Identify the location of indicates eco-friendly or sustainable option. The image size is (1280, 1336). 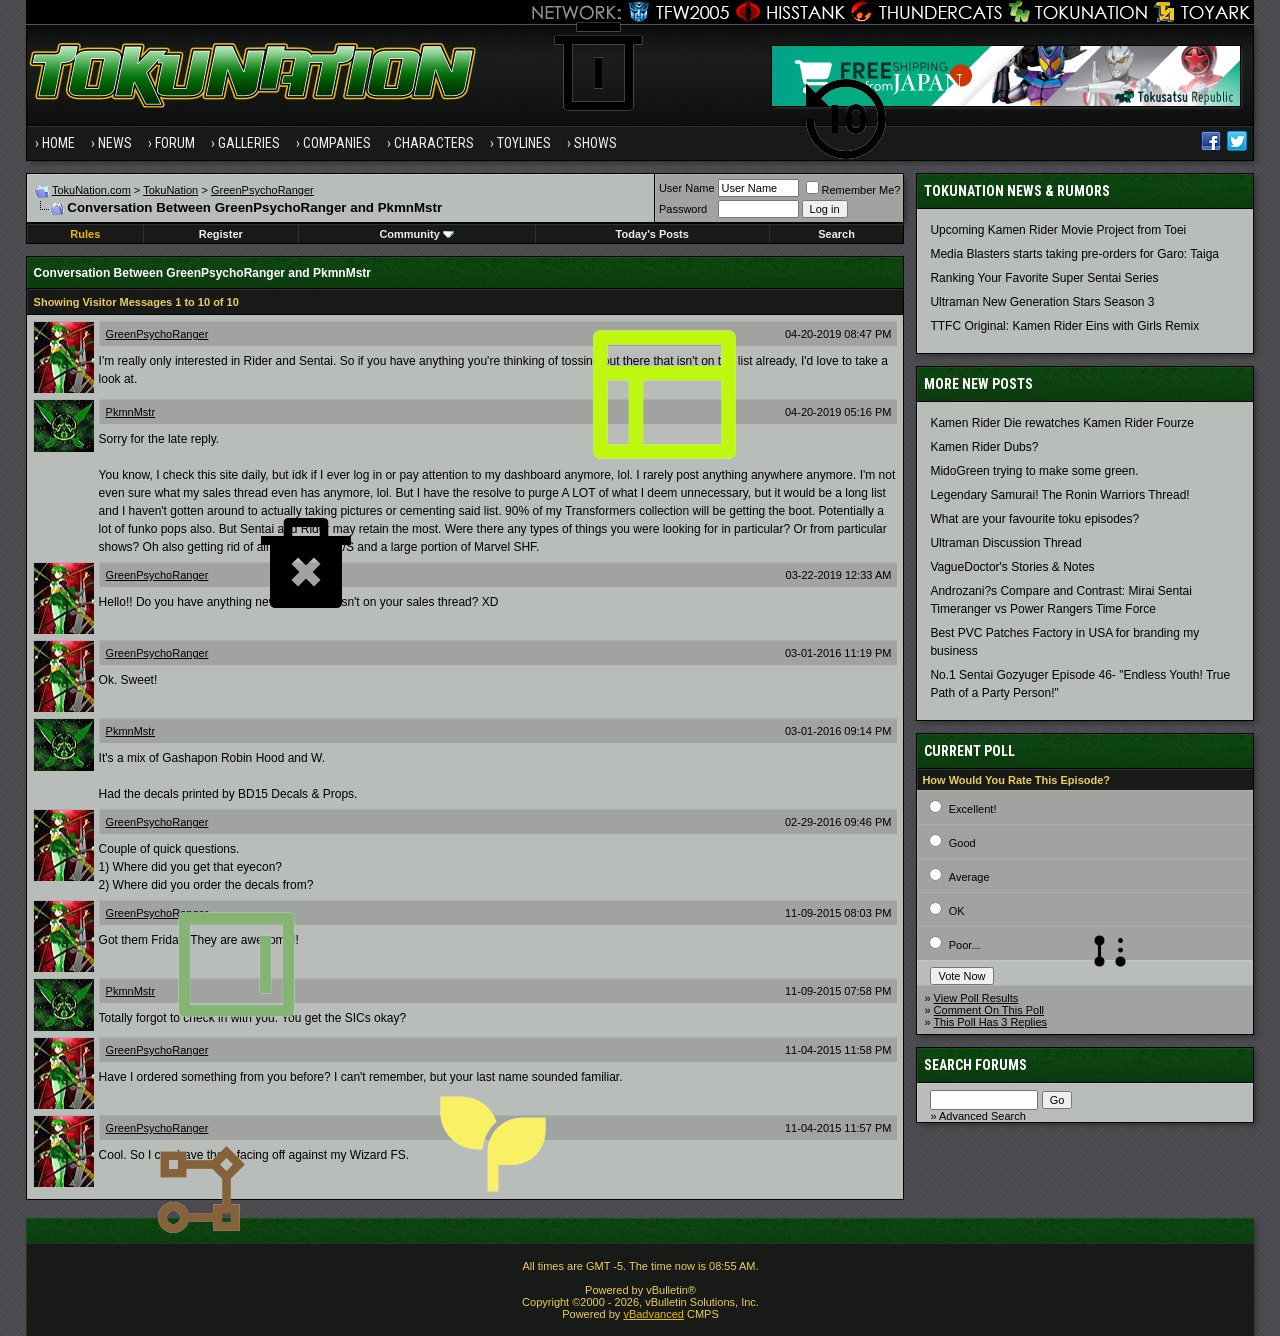
(493, 1144).